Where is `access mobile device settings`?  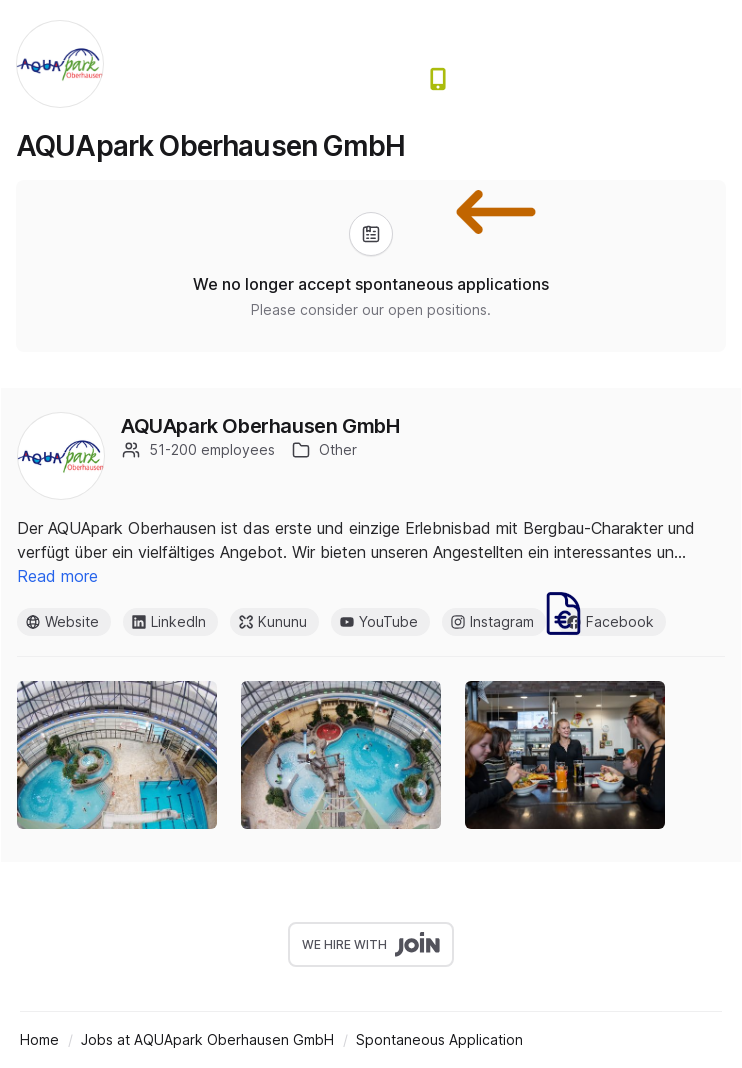 access mobile device settings is located at coordinates (438, 79).